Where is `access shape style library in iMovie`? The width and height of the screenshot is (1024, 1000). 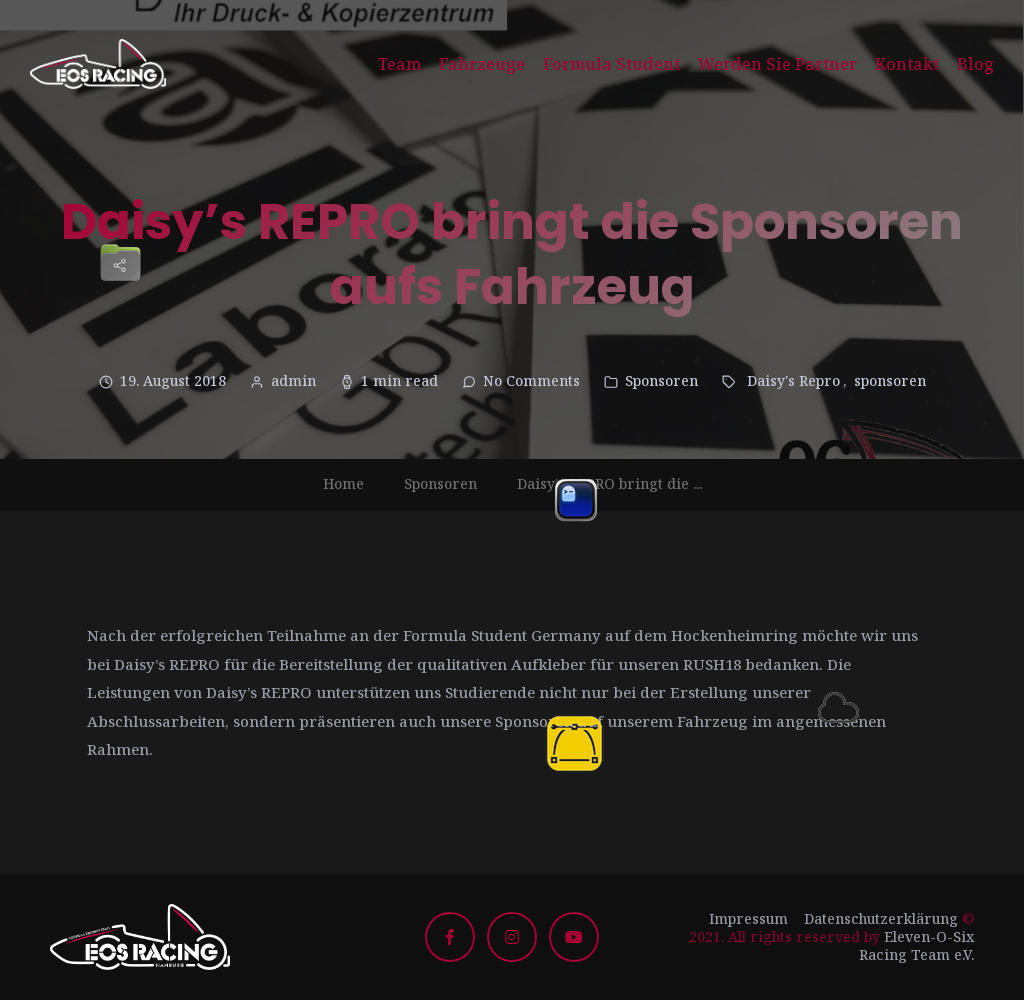 access shape style library in iMovie is located at coordinates (574, 743).